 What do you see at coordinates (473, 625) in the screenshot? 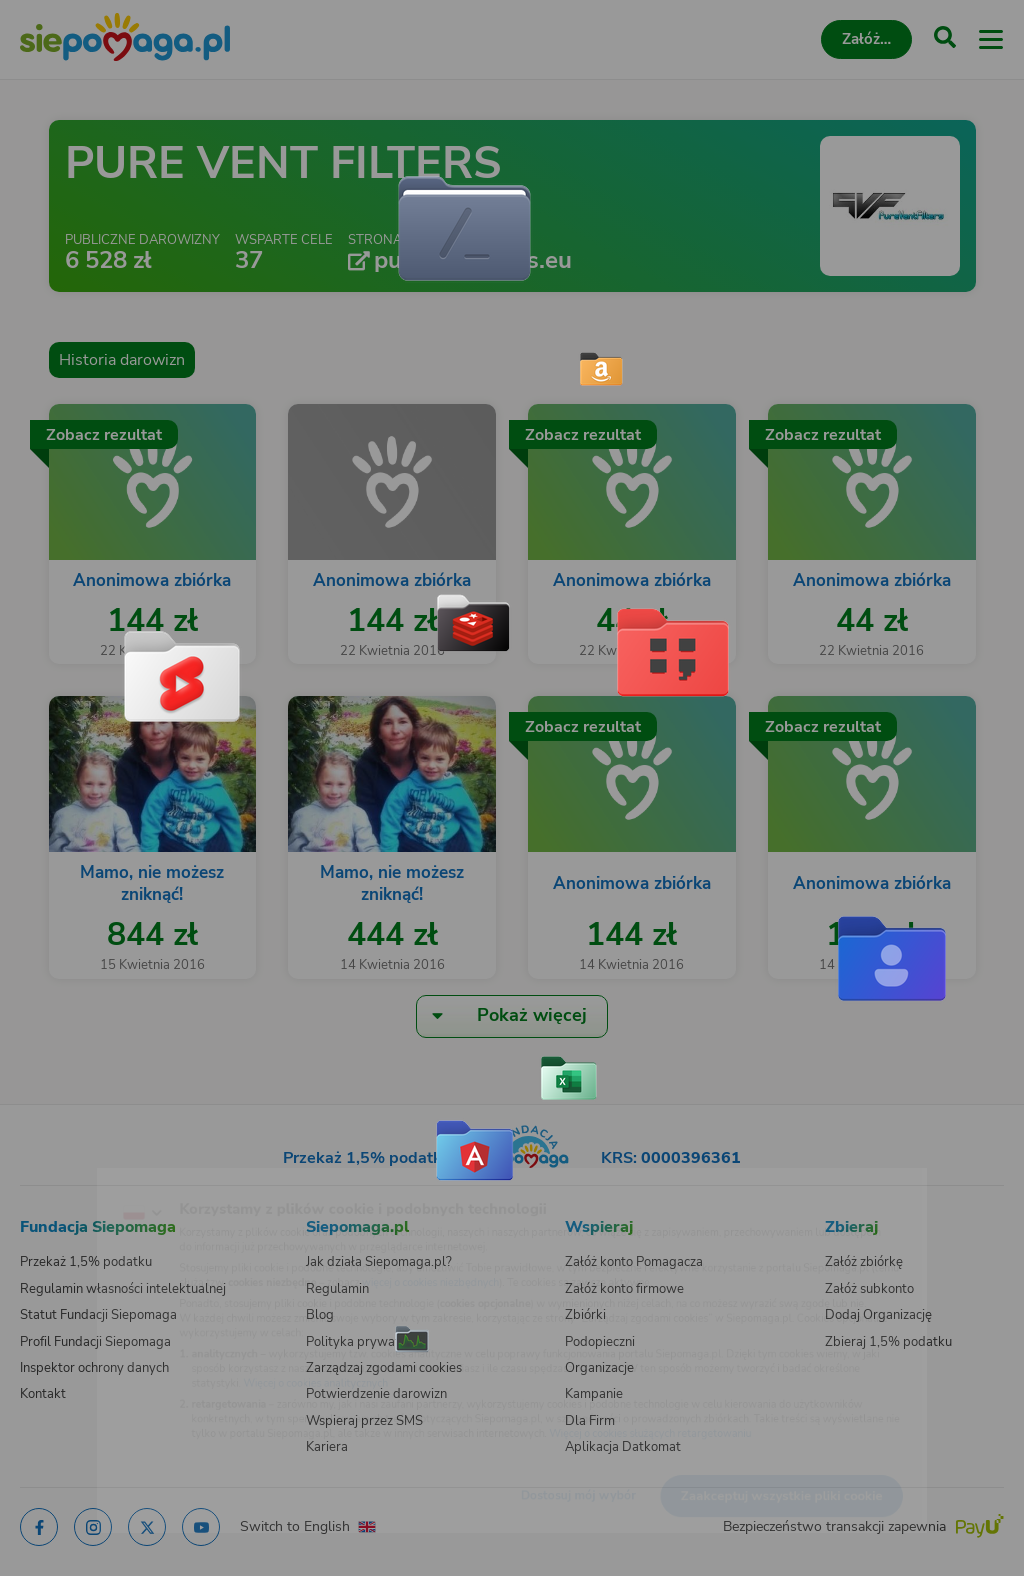
I see `open redis database project folder` at bounding box center [473, 625].